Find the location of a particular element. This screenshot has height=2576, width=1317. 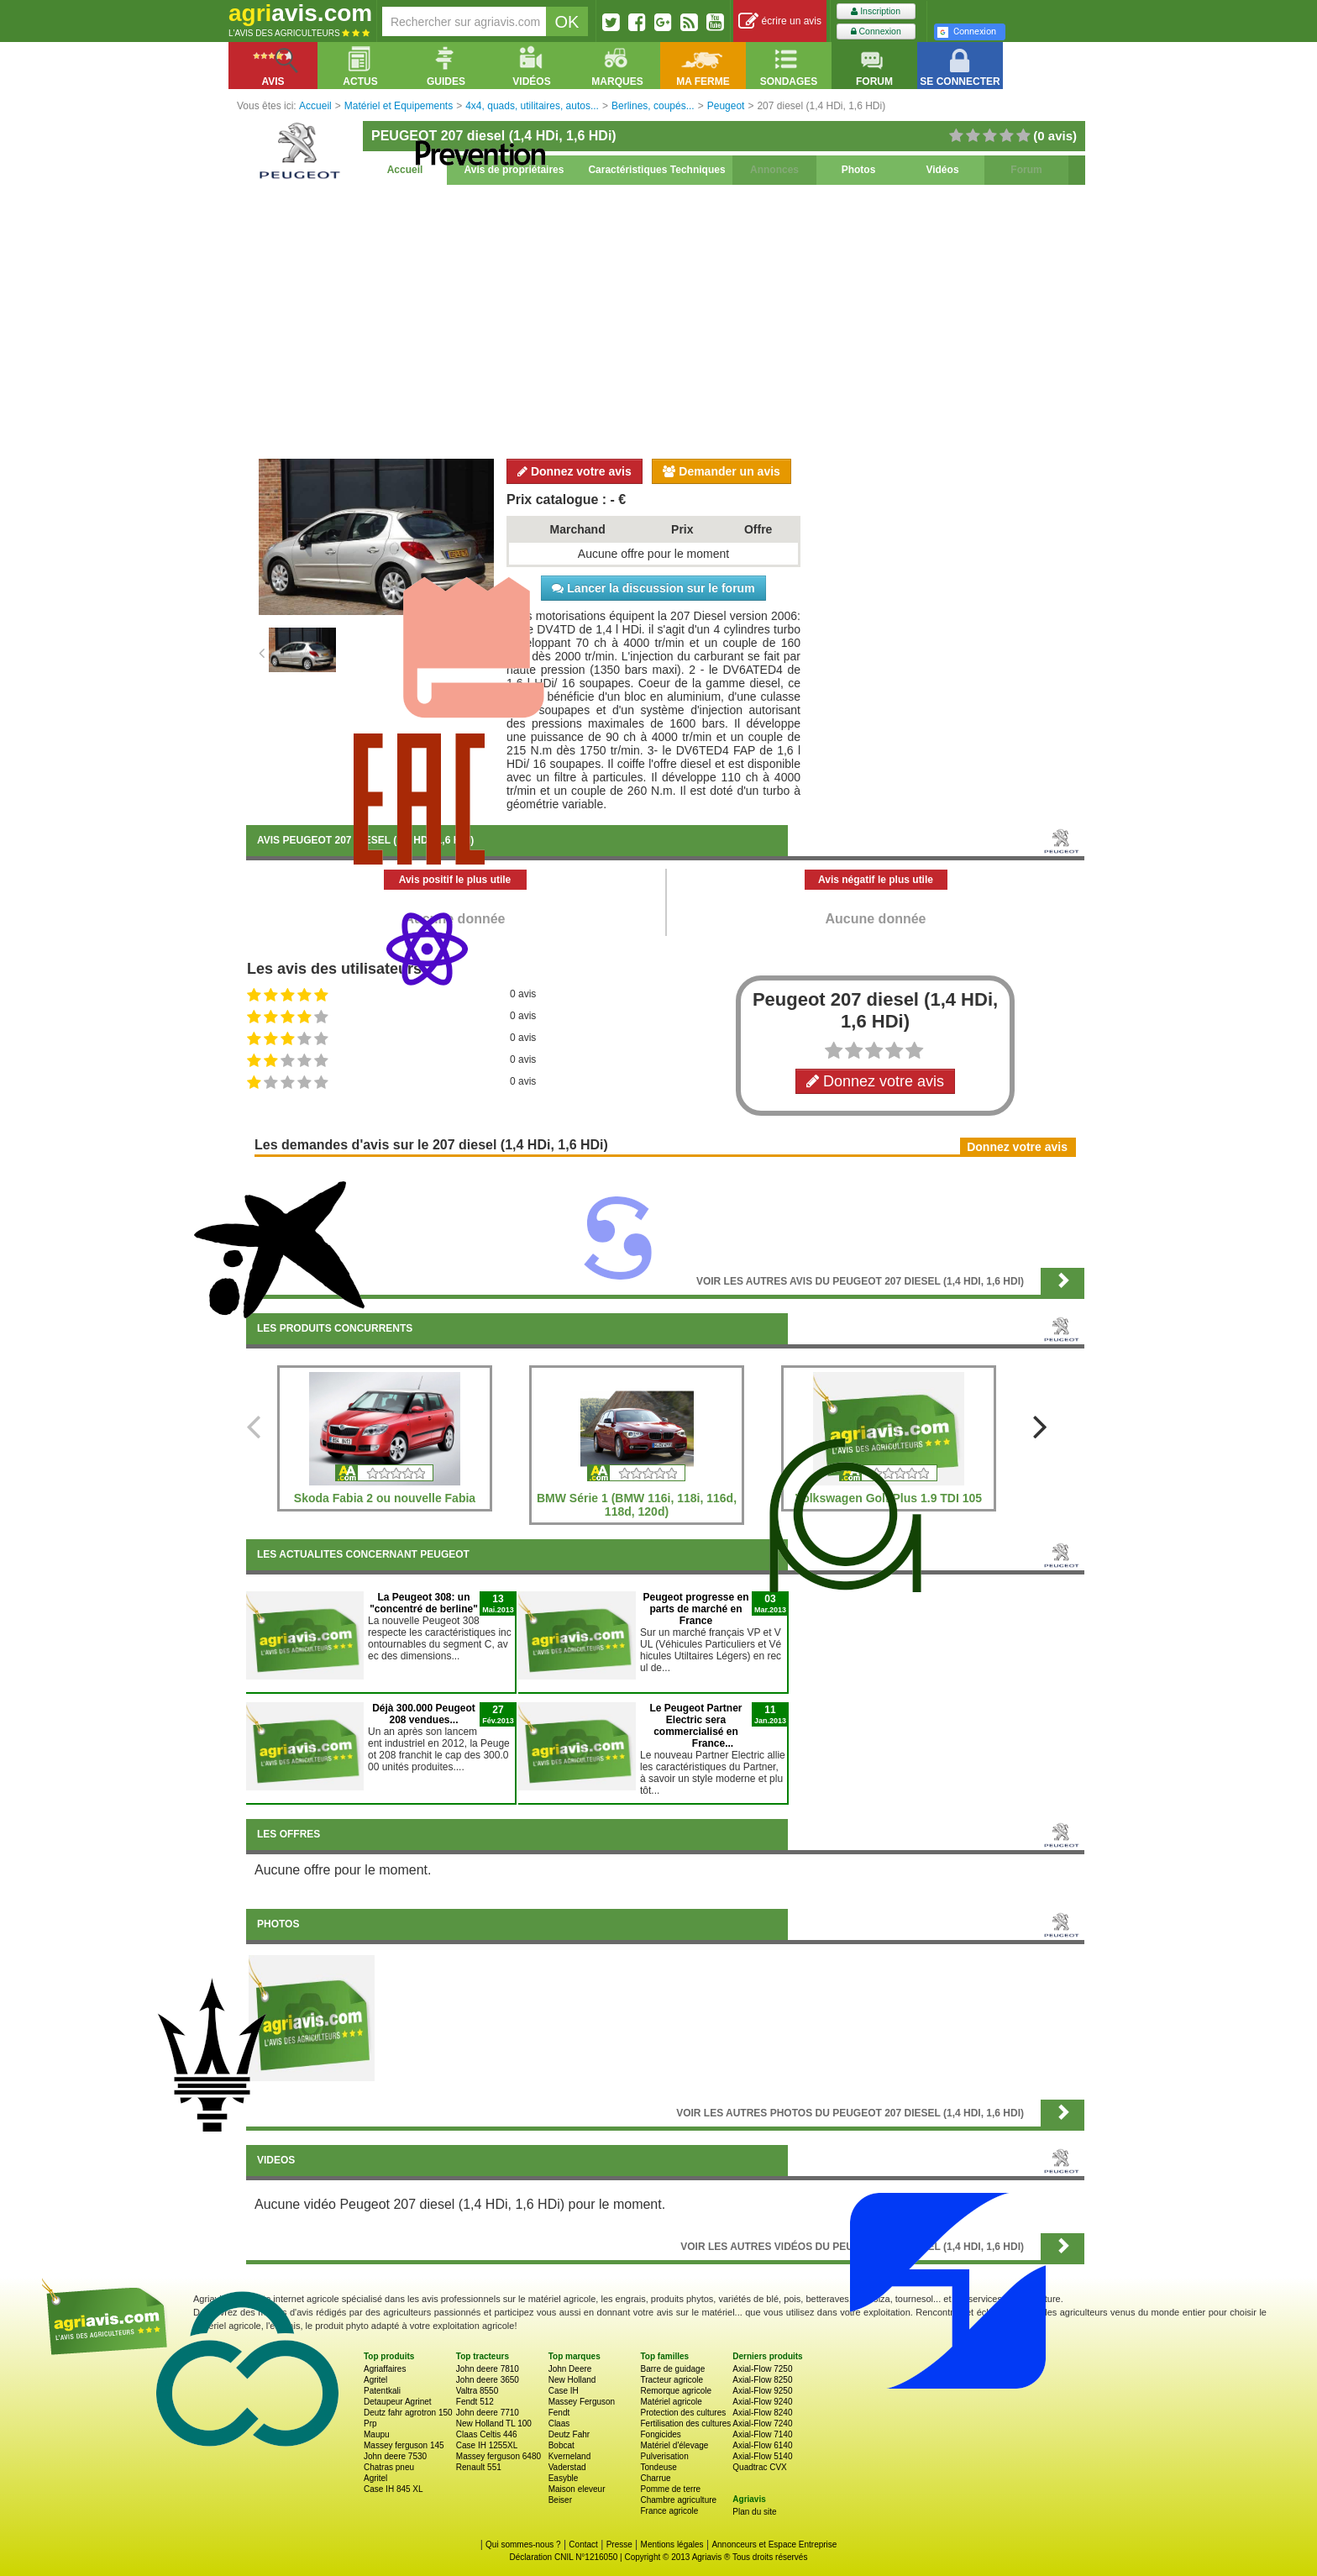

mastercomfig logo - a Team Fortress 2 performance optimization tool is located at coordinates (845, 1515).